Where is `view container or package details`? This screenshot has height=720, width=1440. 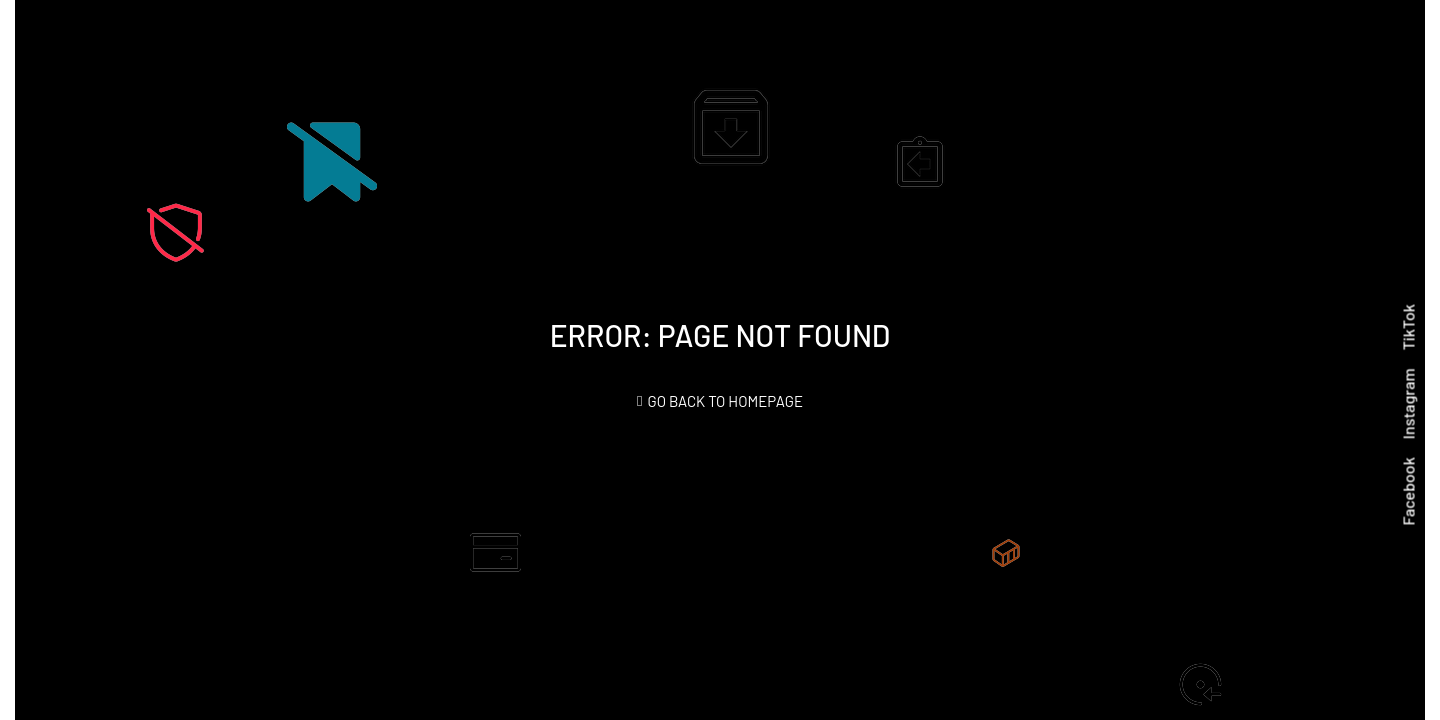
view container or package details is located at coordinates (1006, 553).